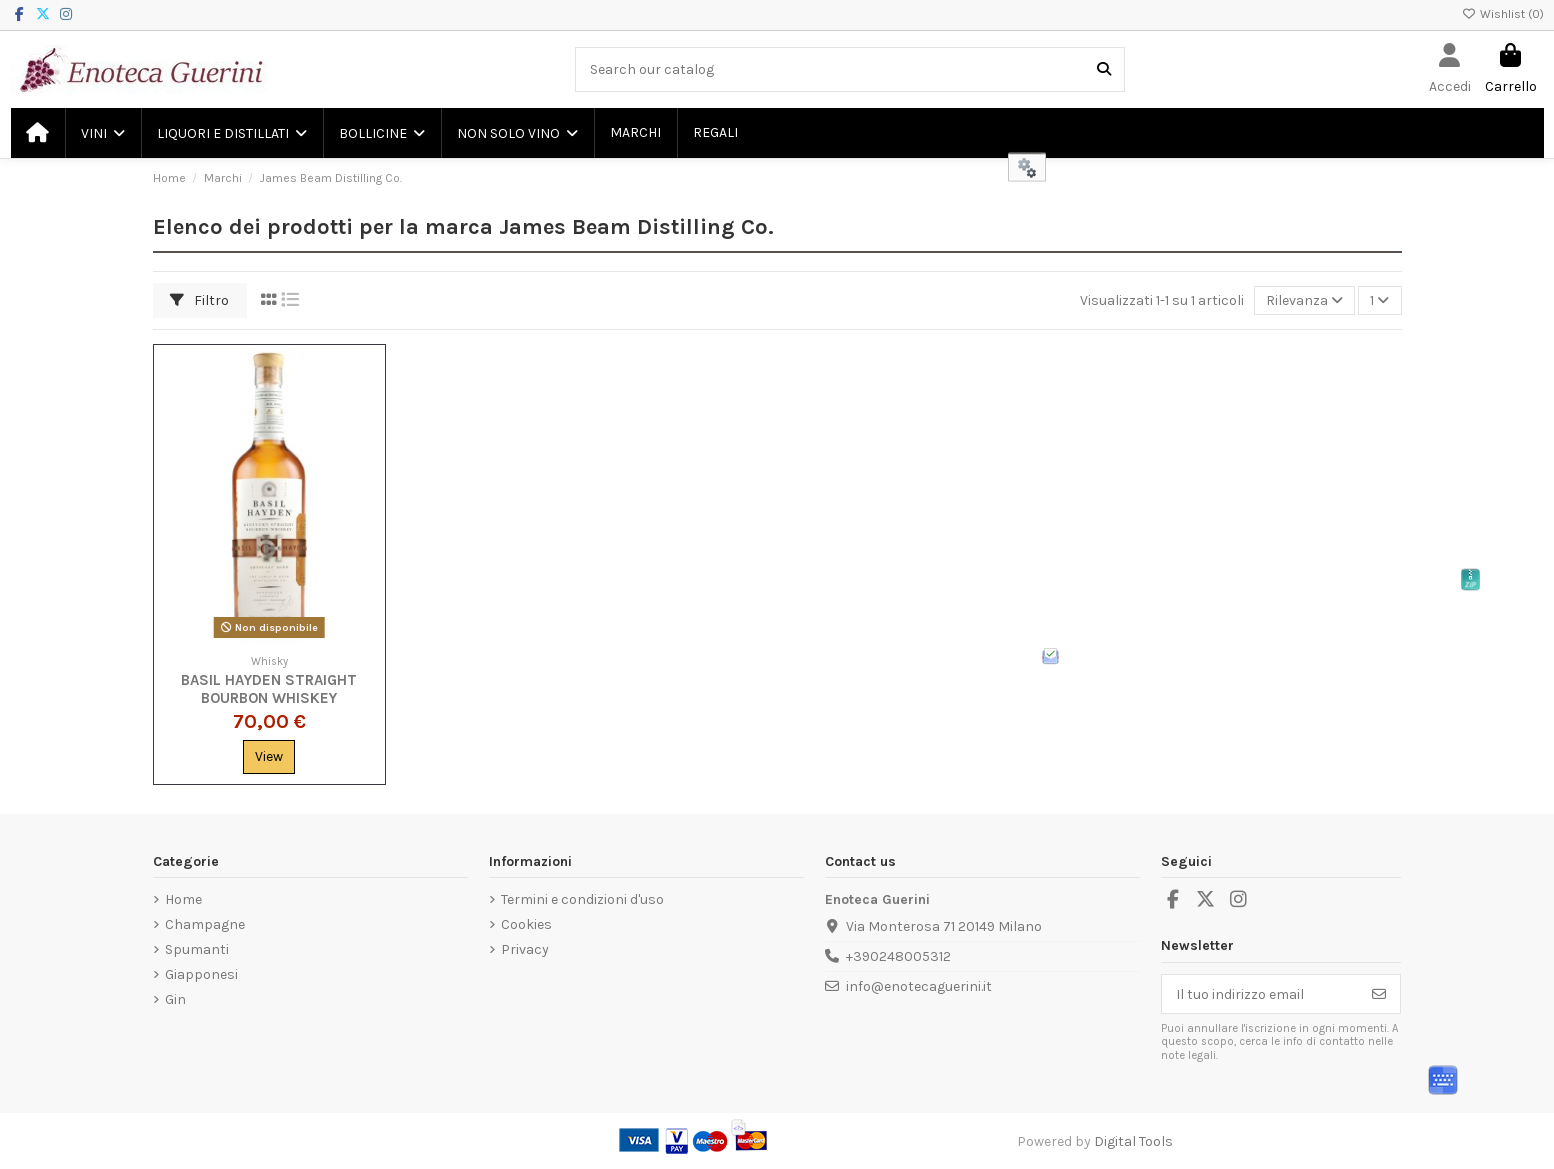 The image size is (1554, 1169). I want to click on access keyboard and input method settings, so click(1443, 1080).